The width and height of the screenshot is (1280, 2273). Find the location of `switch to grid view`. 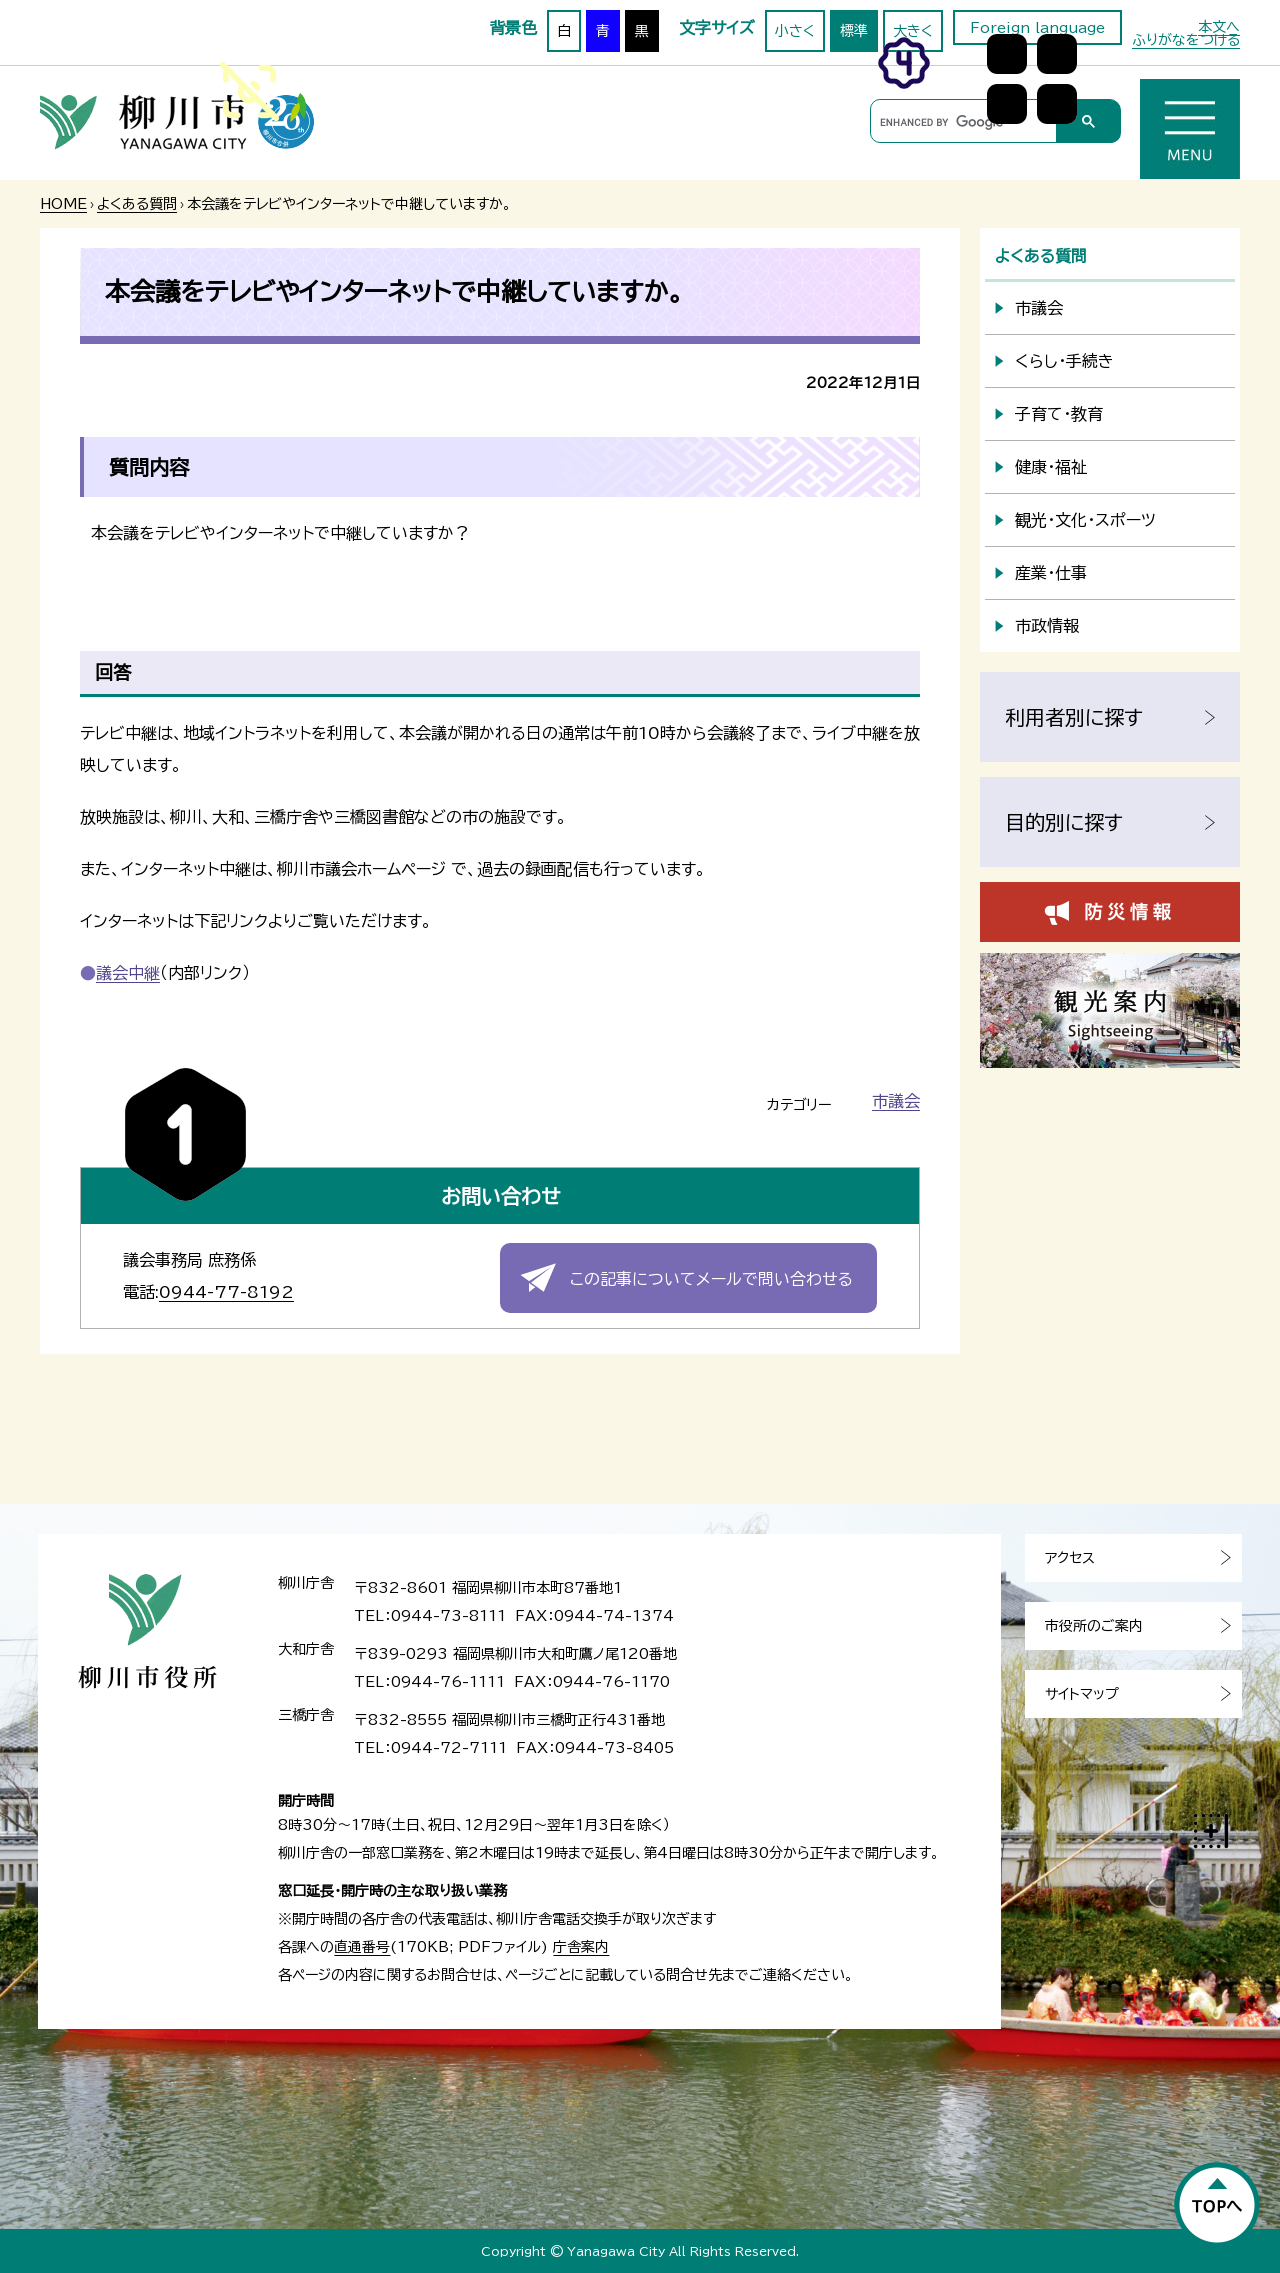

switch to grid view is located at coordinates (1032, 79).